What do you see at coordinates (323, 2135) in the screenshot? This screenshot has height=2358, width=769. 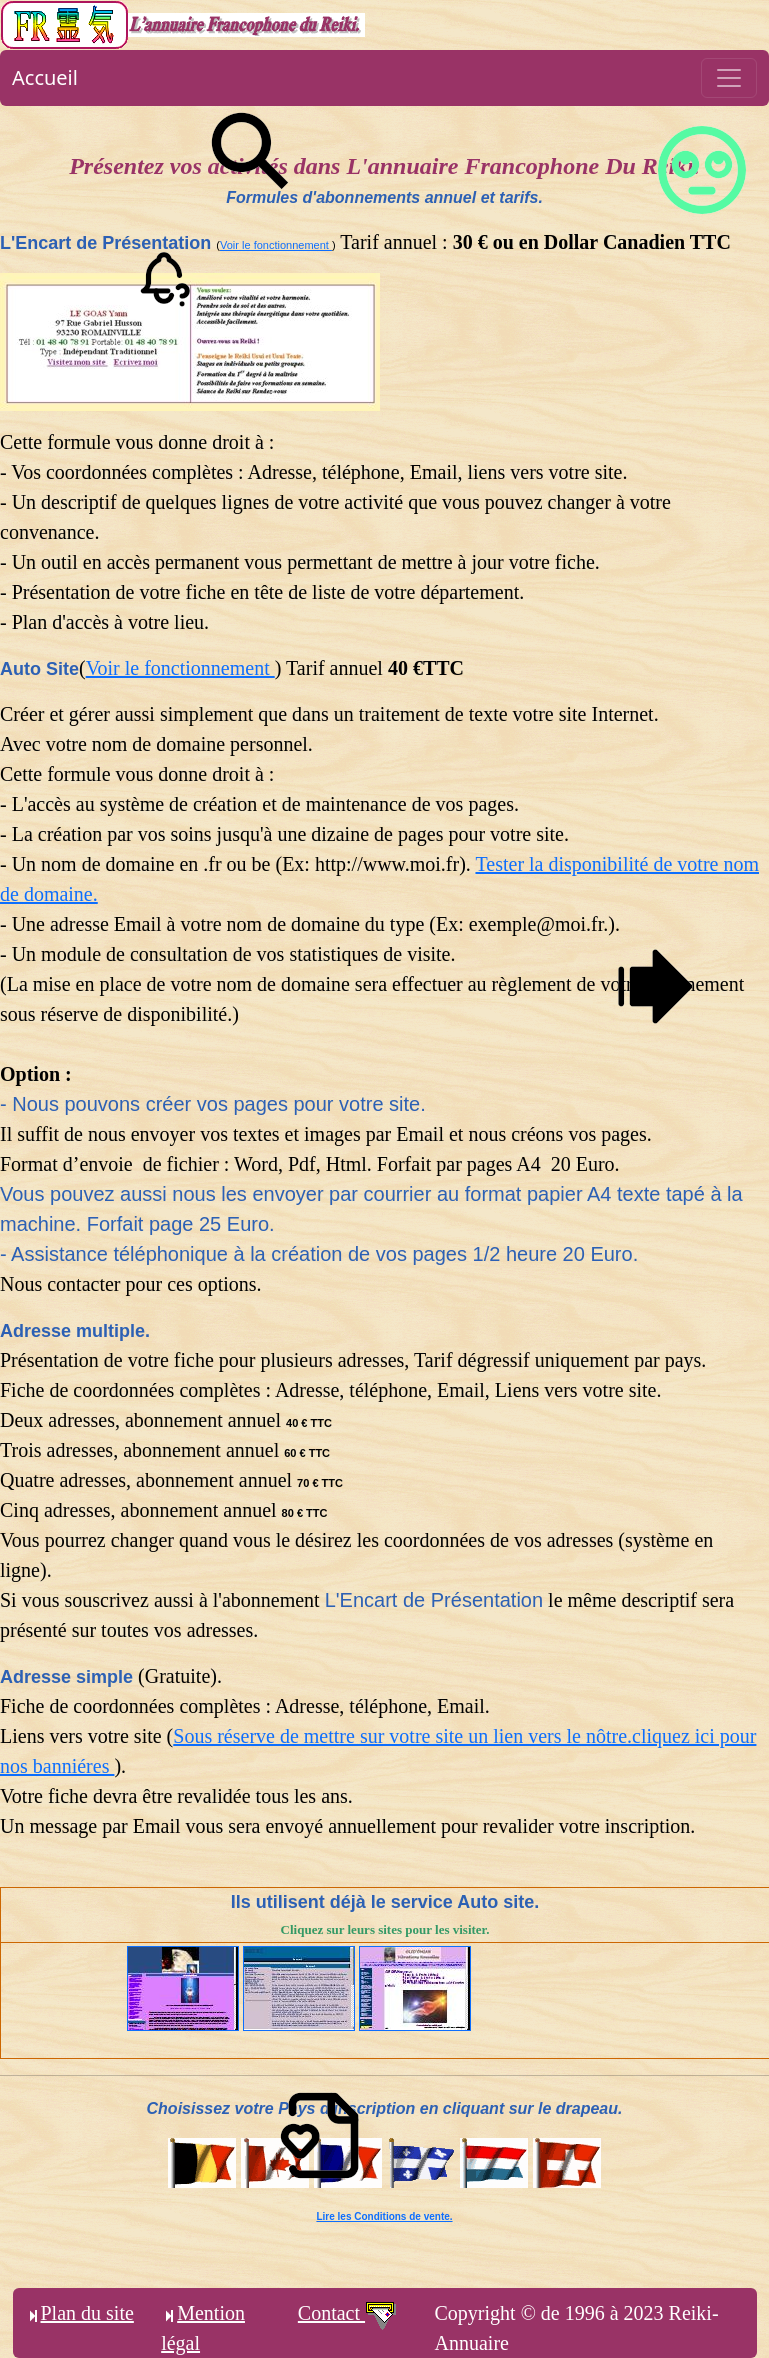 I see `add file to favorites` at bounding box center [323, 2135].